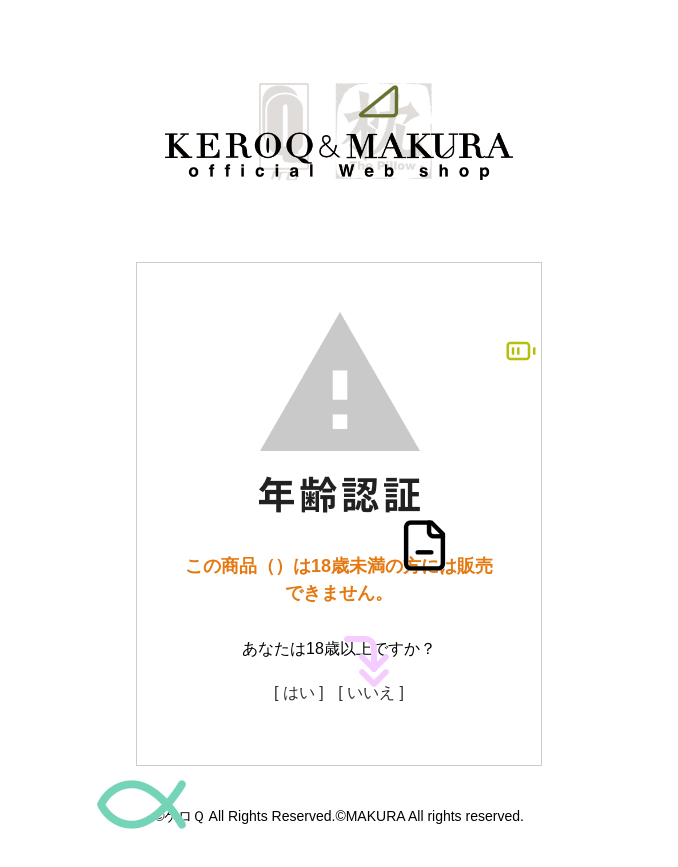 The width and height of the screenshot is (678, 867). I want to click on indicates christian or faith-based content, so click(141, 804).